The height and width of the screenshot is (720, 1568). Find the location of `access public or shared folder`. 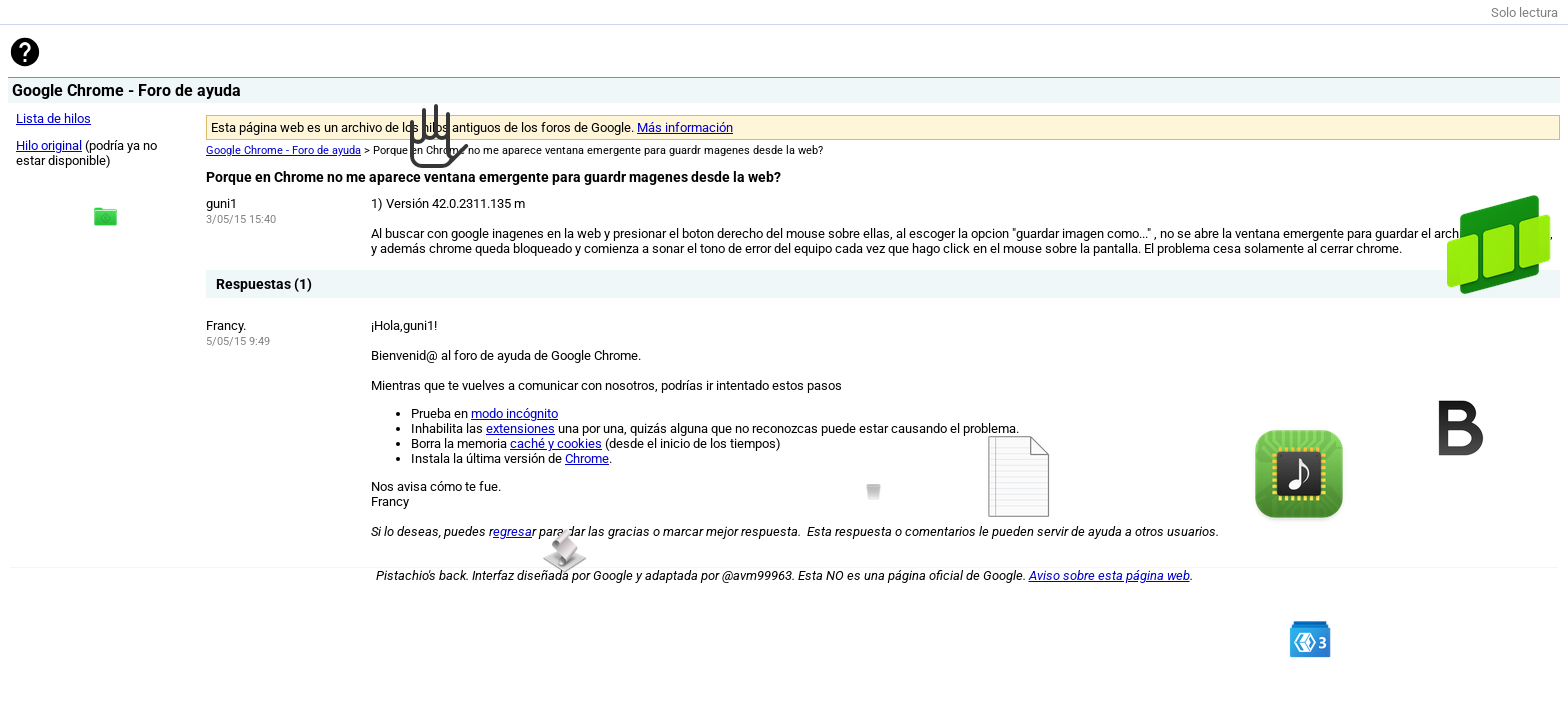

access public or shared folder is located at coordinates (105, 216).